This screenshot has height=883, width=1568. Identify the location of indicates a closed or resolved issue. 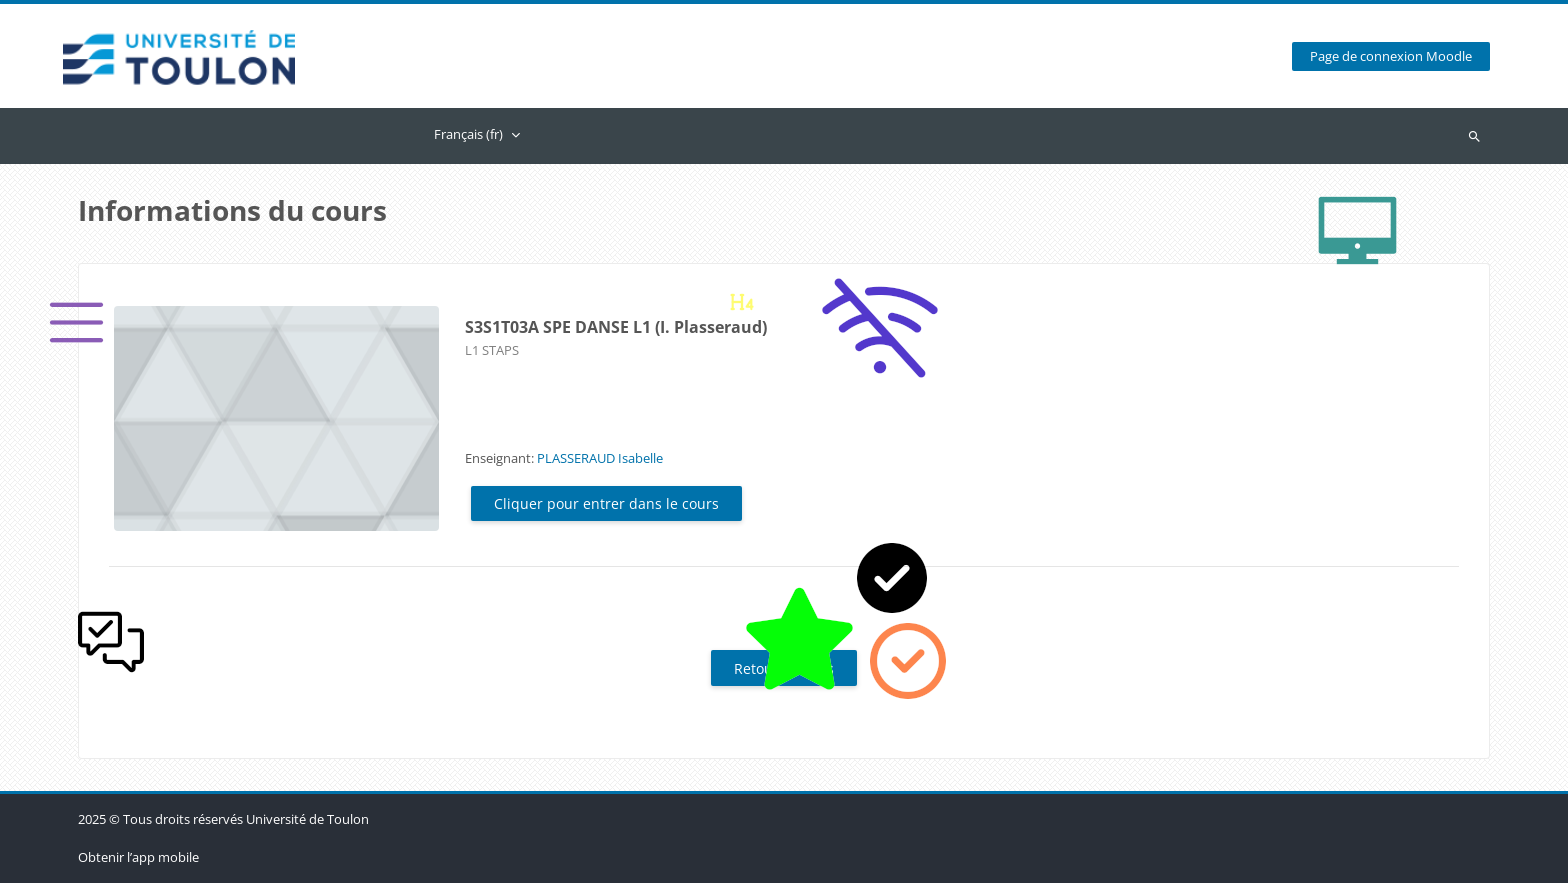
(908, 661).